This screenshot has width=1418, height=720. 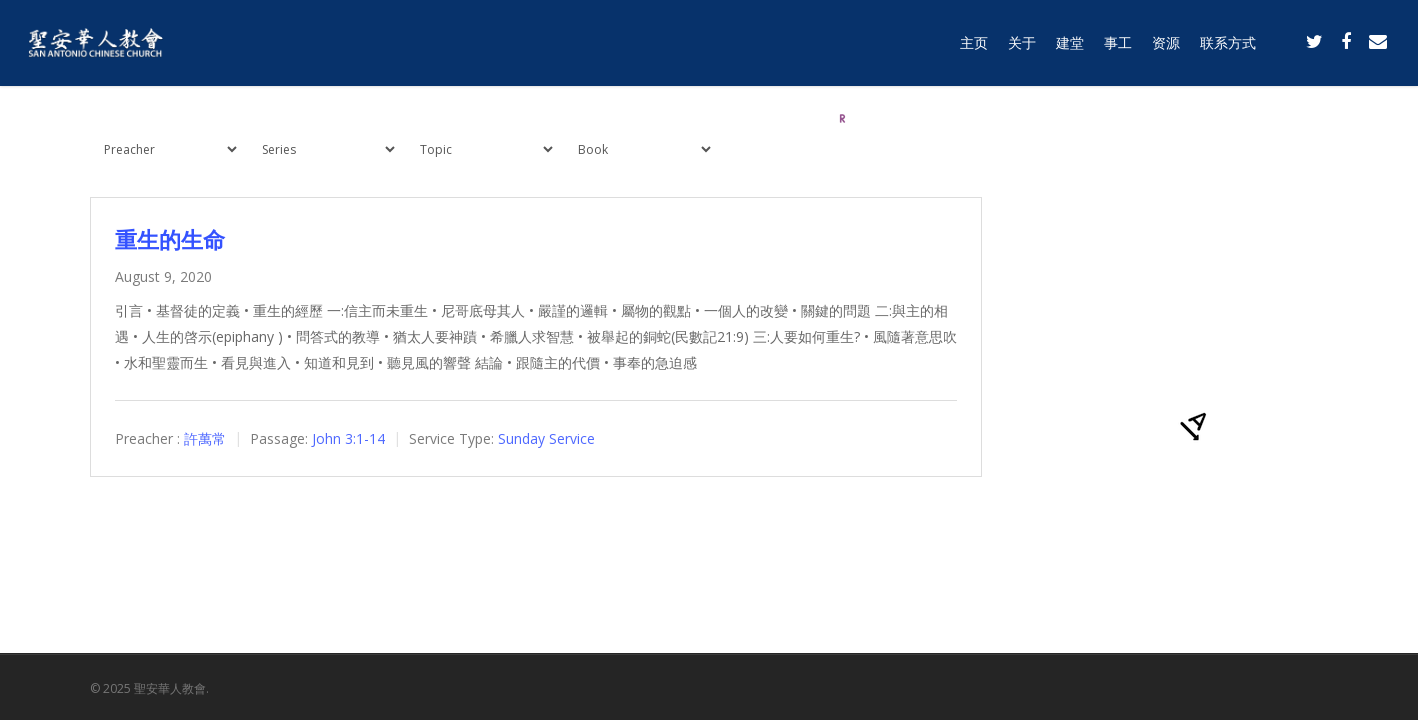 I want to click on indicates a rating or review section, so click(x=842, y=118).